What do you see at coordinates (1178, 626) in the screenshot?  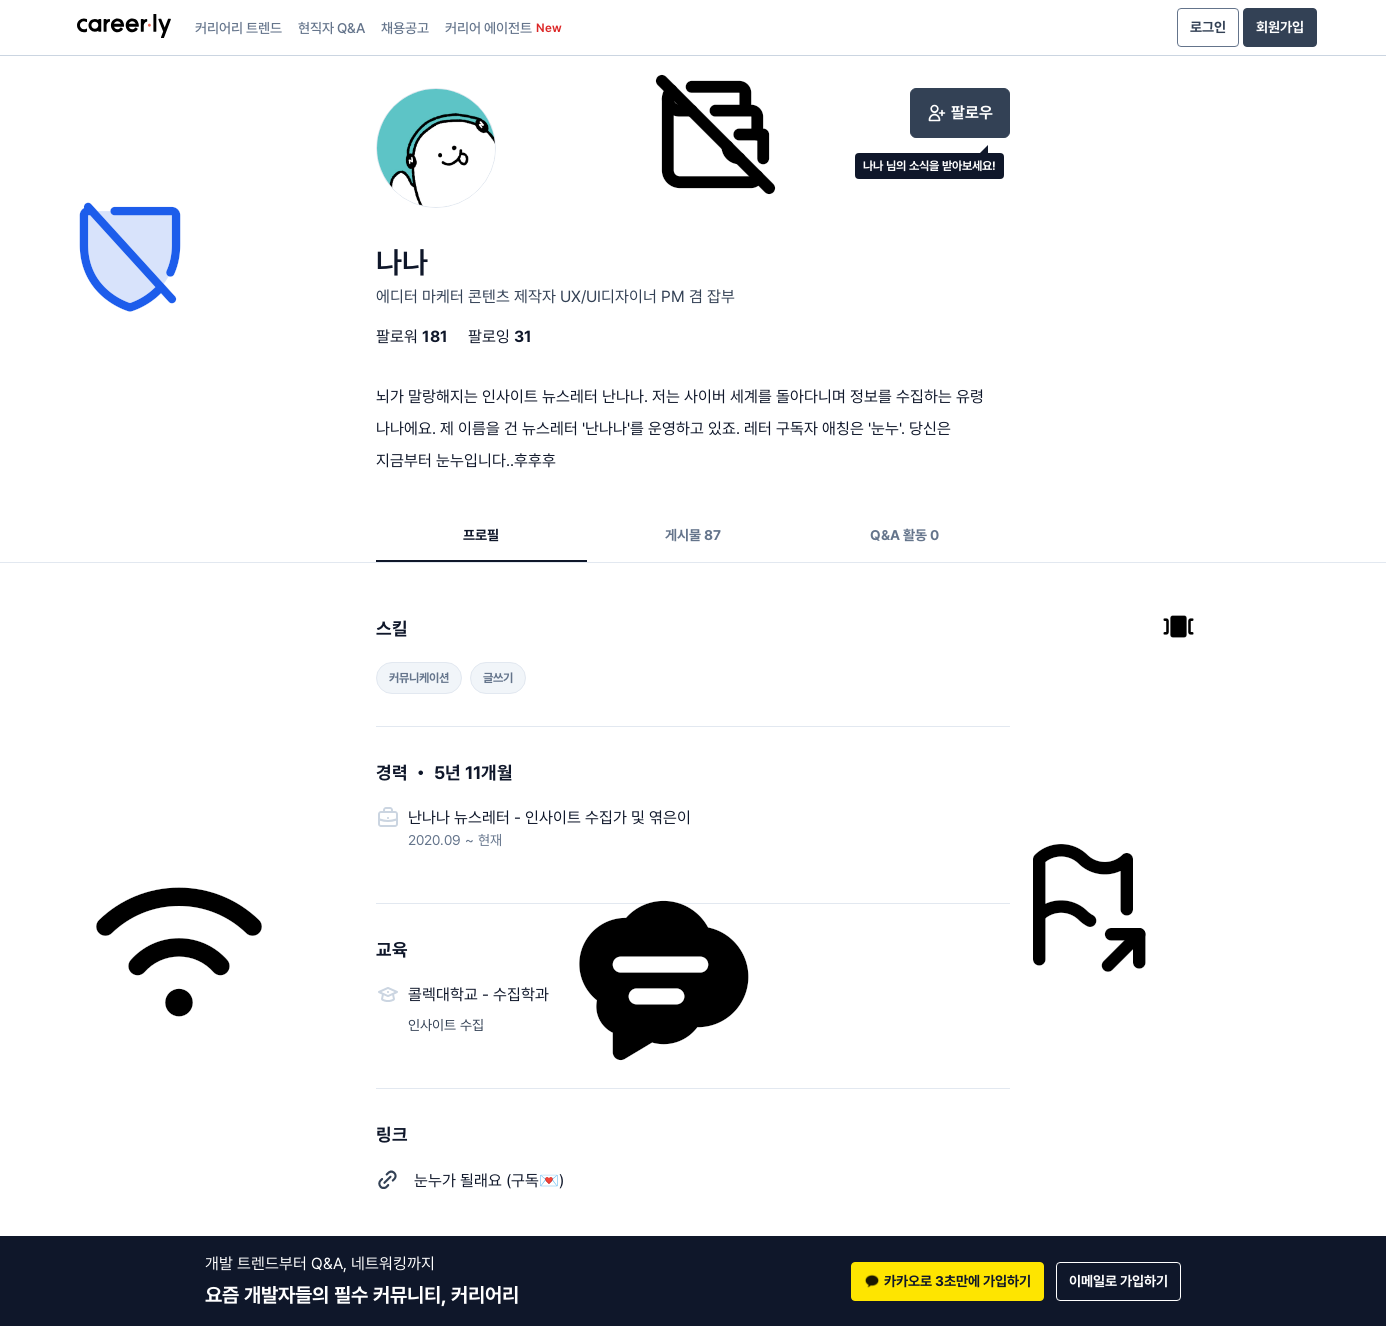 I see `scroll horizontally through content cards` at bounding box center [1178, 626].